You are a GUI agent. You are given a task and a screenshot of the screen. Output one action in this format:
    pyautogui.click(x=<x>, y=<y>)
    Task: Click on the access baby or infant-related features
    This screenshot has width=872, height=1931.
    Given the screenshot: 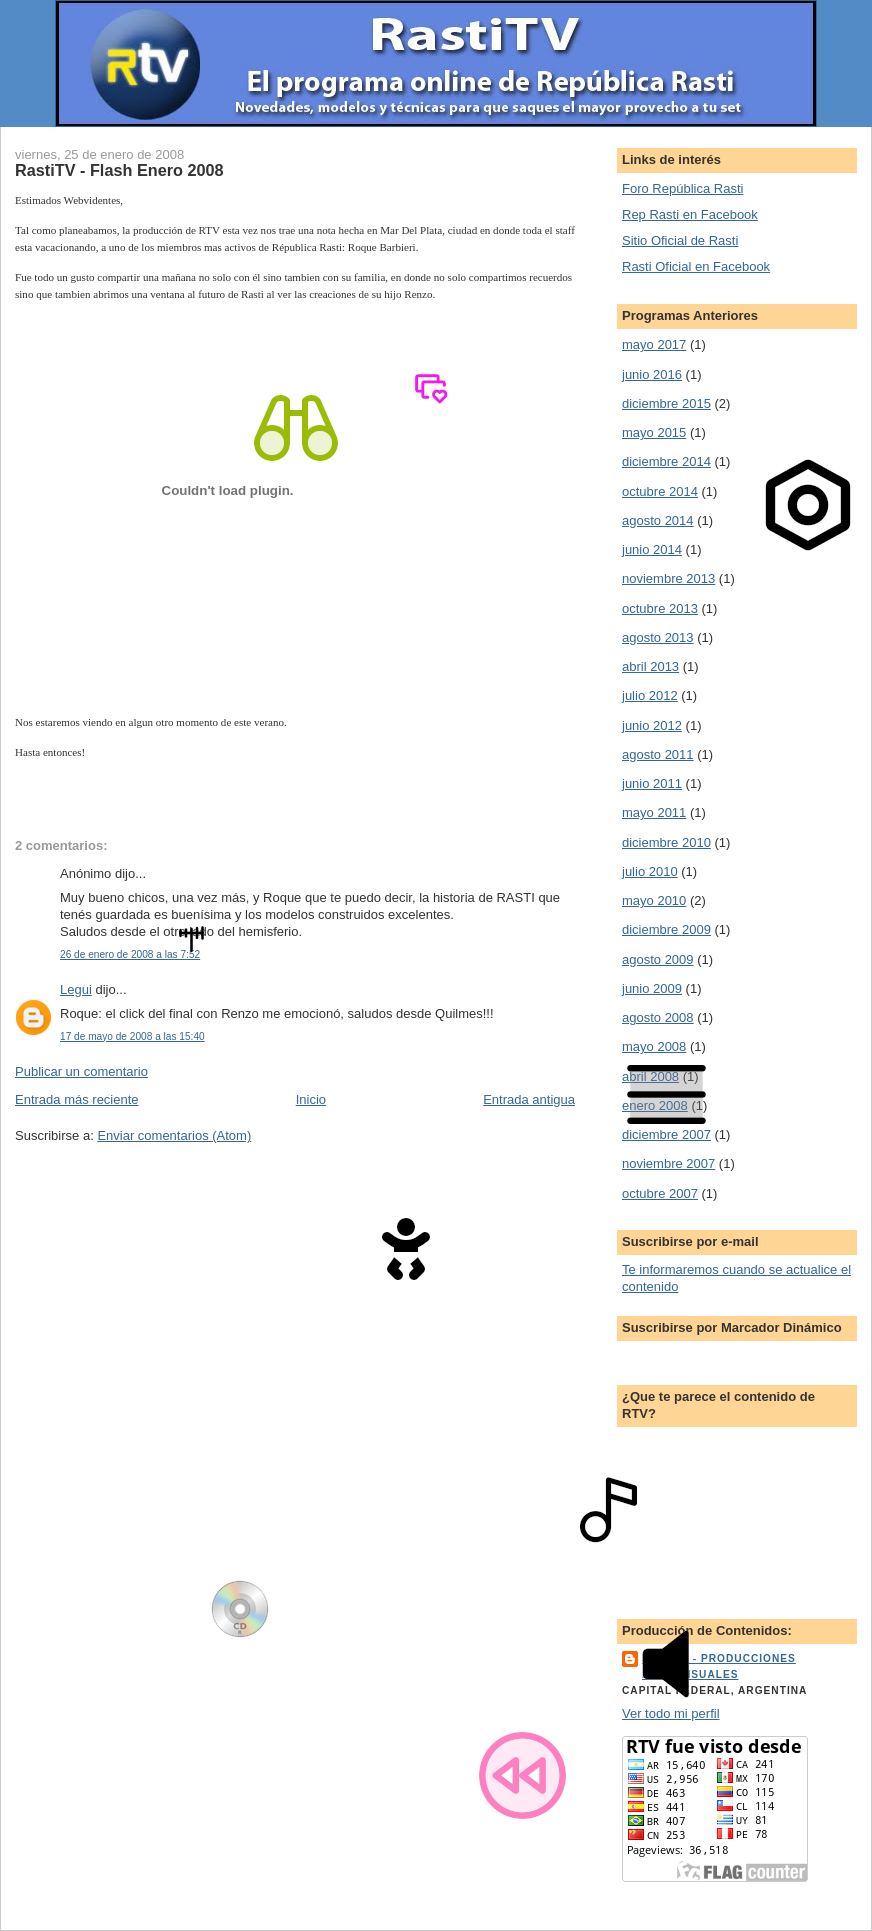 What is the action you would take?
    pyautogui.click(x=406, y=1248)
    